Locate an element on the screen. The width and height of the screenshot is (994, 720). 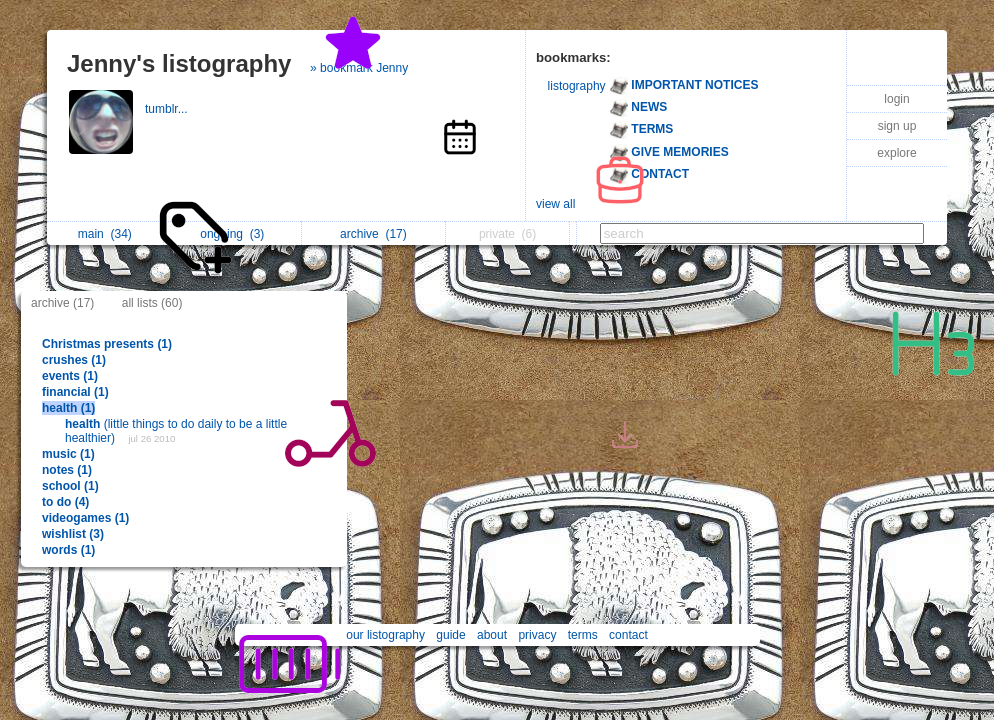
format text as heading level 3 is located at coordinates (933, 343).